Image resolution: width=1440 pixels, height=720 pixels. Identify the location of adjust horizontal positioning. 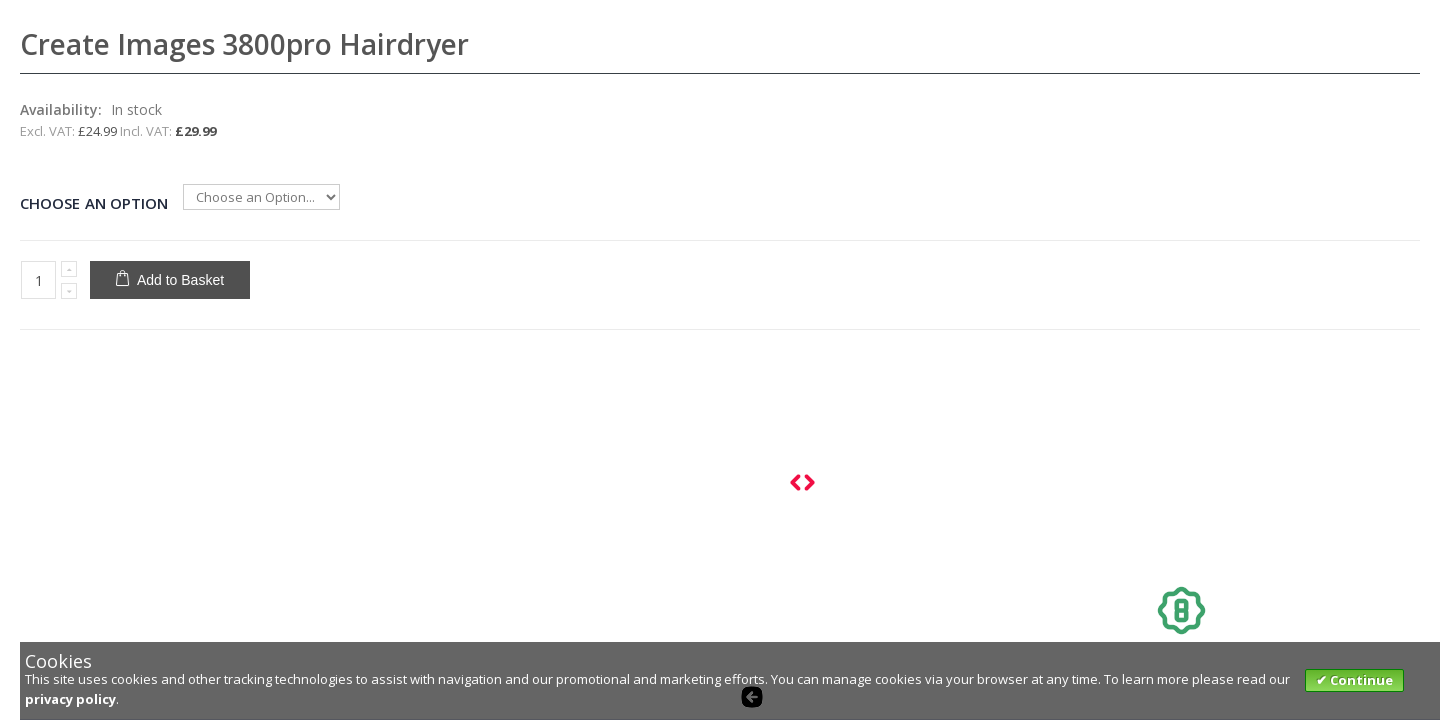
(802, 482).